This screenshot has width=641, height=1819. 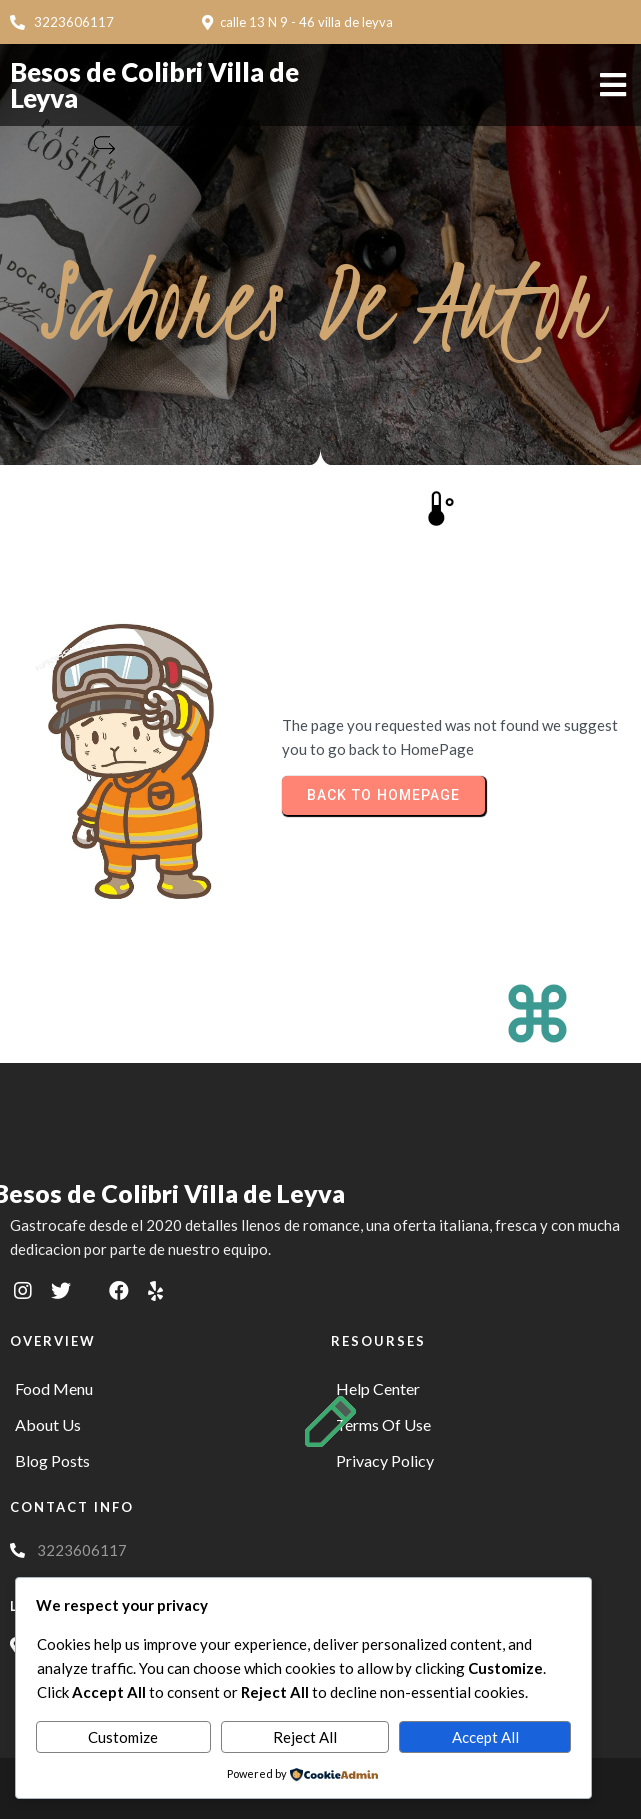 I want to click on access keyboard shortcuts, so click(x=537, y=1013).